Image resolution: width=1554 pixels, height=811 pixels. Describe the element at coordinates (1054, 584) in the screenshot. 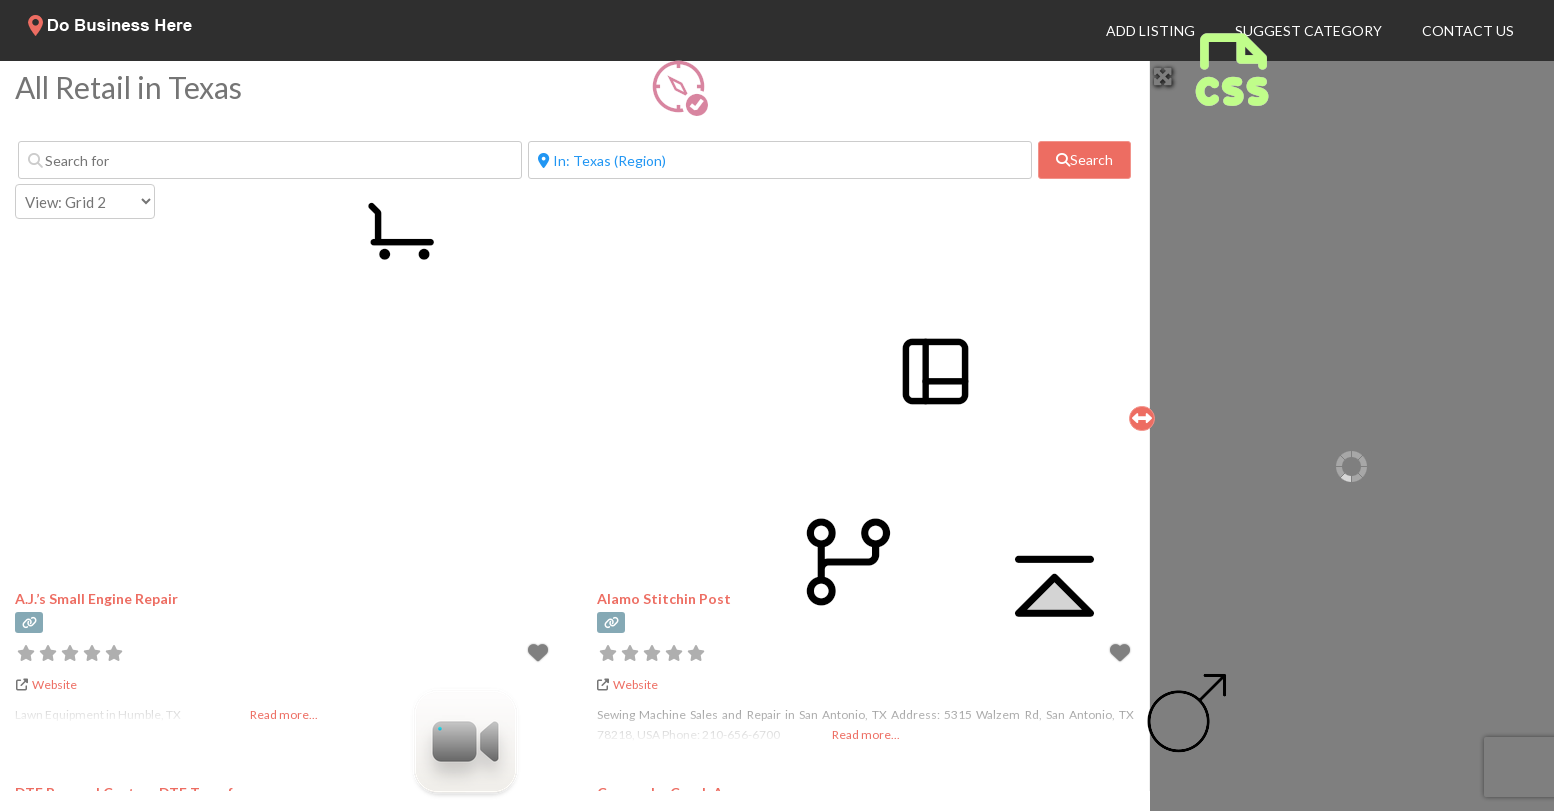

I see `collapse content or panel upward` at that location.